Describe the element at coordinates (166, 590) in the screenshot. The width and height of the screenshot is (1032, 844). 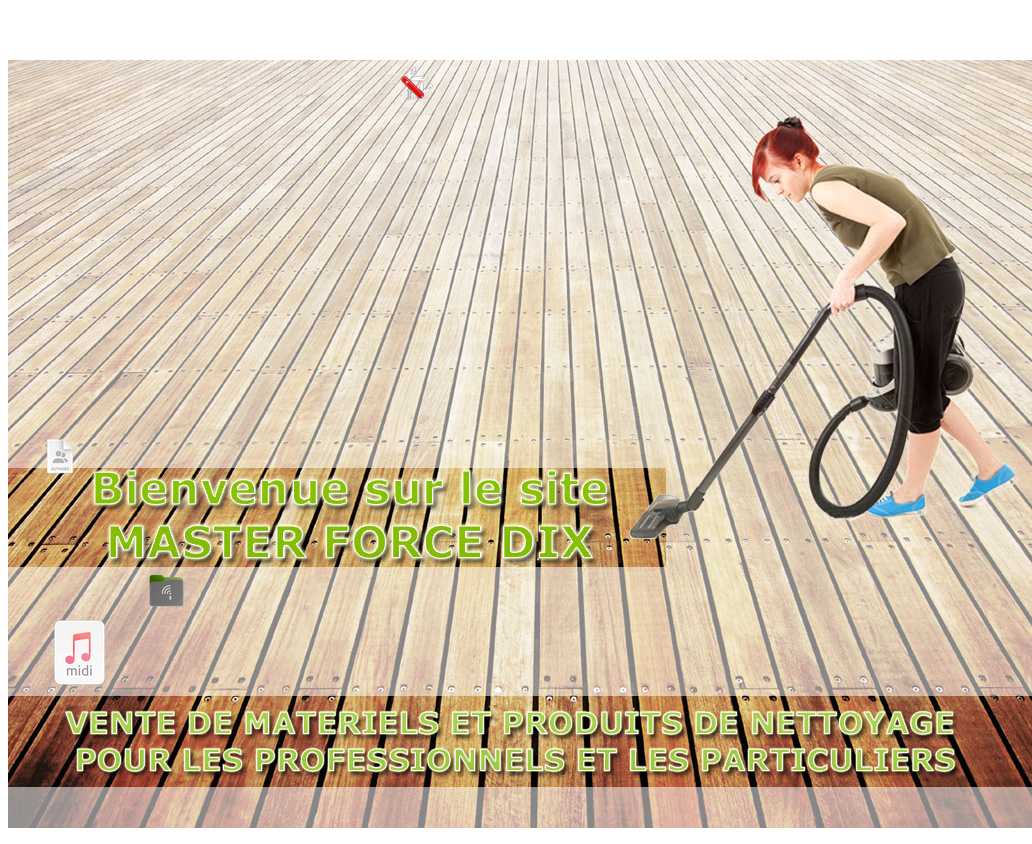
I see `open insync cloud sync folder` at that location.